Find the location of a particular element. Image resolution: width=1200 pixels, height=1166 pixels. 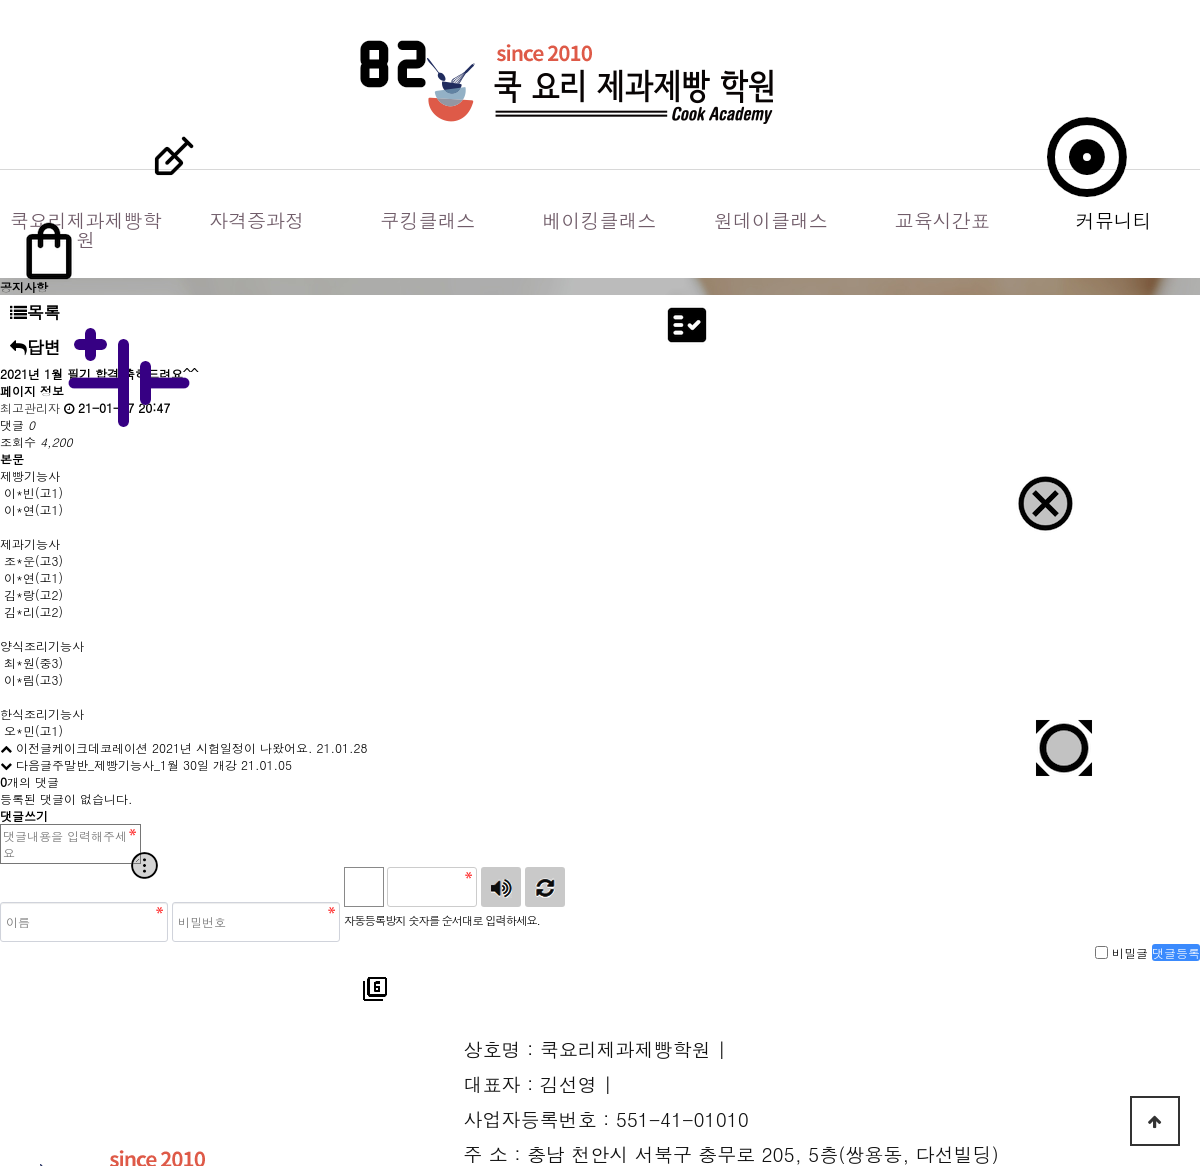

indicates 6 items selected or filtered is located at coordinates (375, 989).